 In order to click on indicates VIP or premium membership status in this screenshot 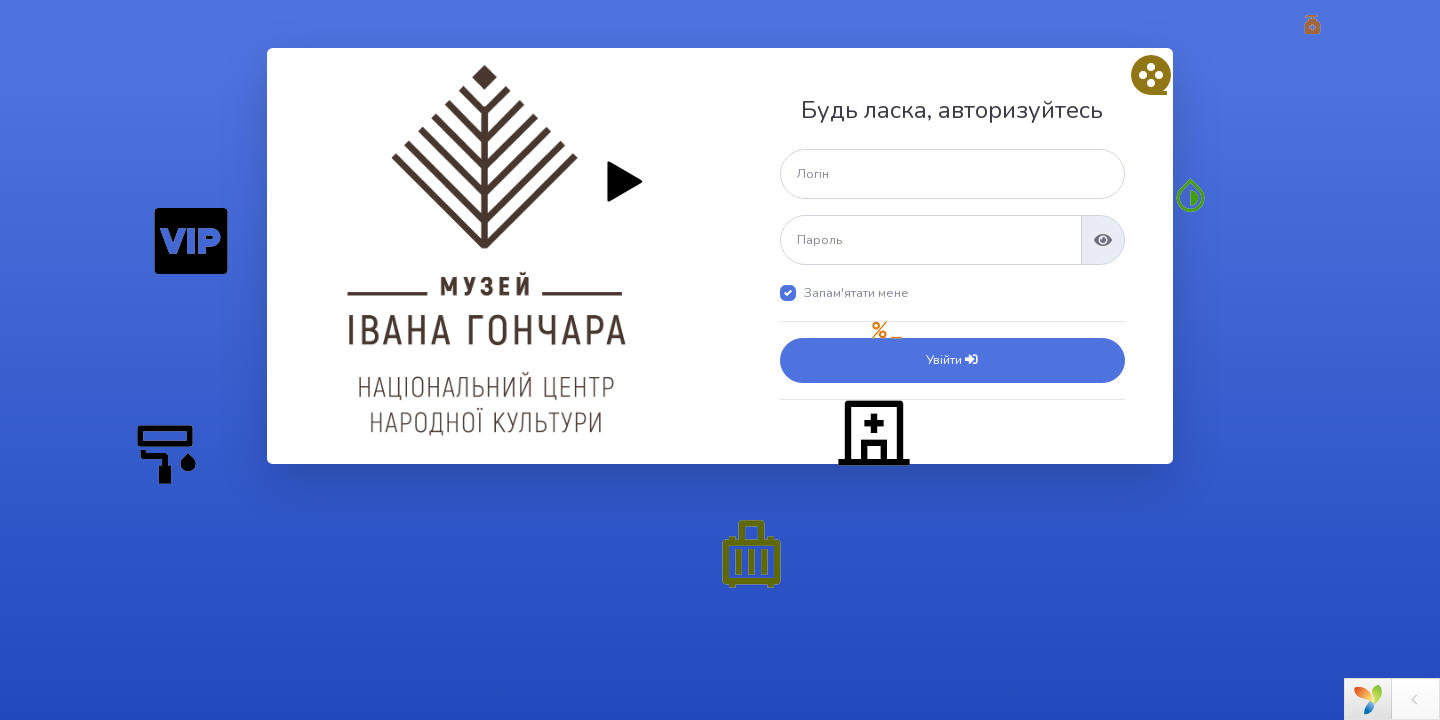, I will do `click(191, 241)`.